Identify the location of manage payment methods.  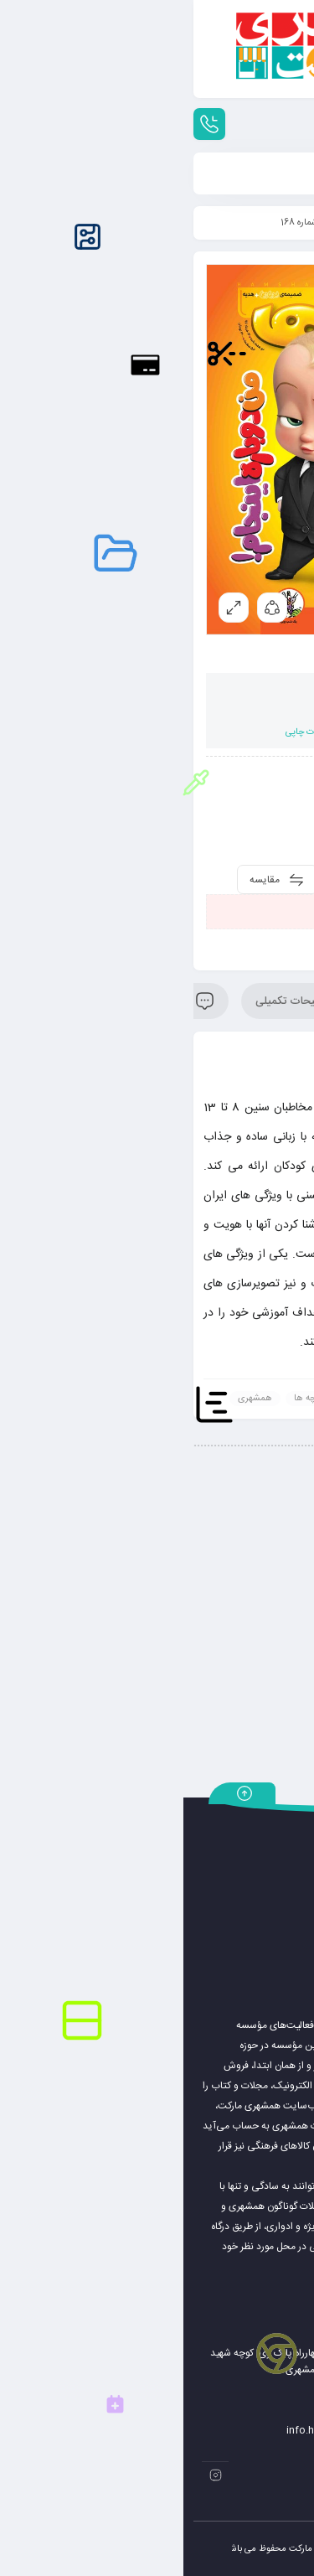
(145, 365).